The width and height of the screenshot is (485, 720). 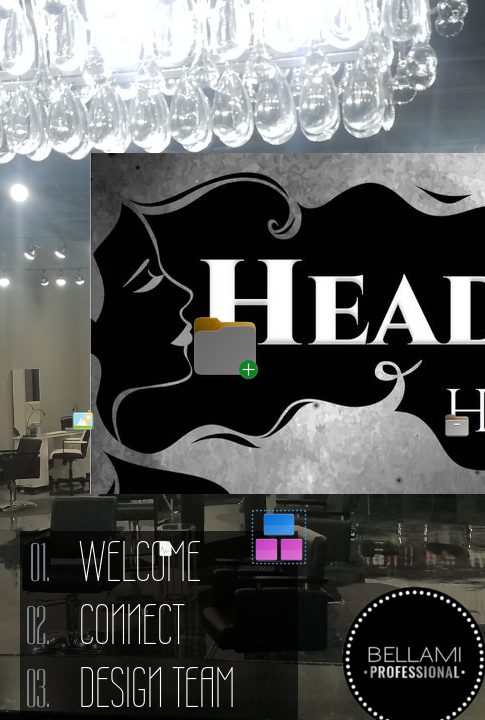 What do you see at coordinates (83, 421) in the screenshot?
I see `open graphics or image editing applications` at bounding box center [83, 421].